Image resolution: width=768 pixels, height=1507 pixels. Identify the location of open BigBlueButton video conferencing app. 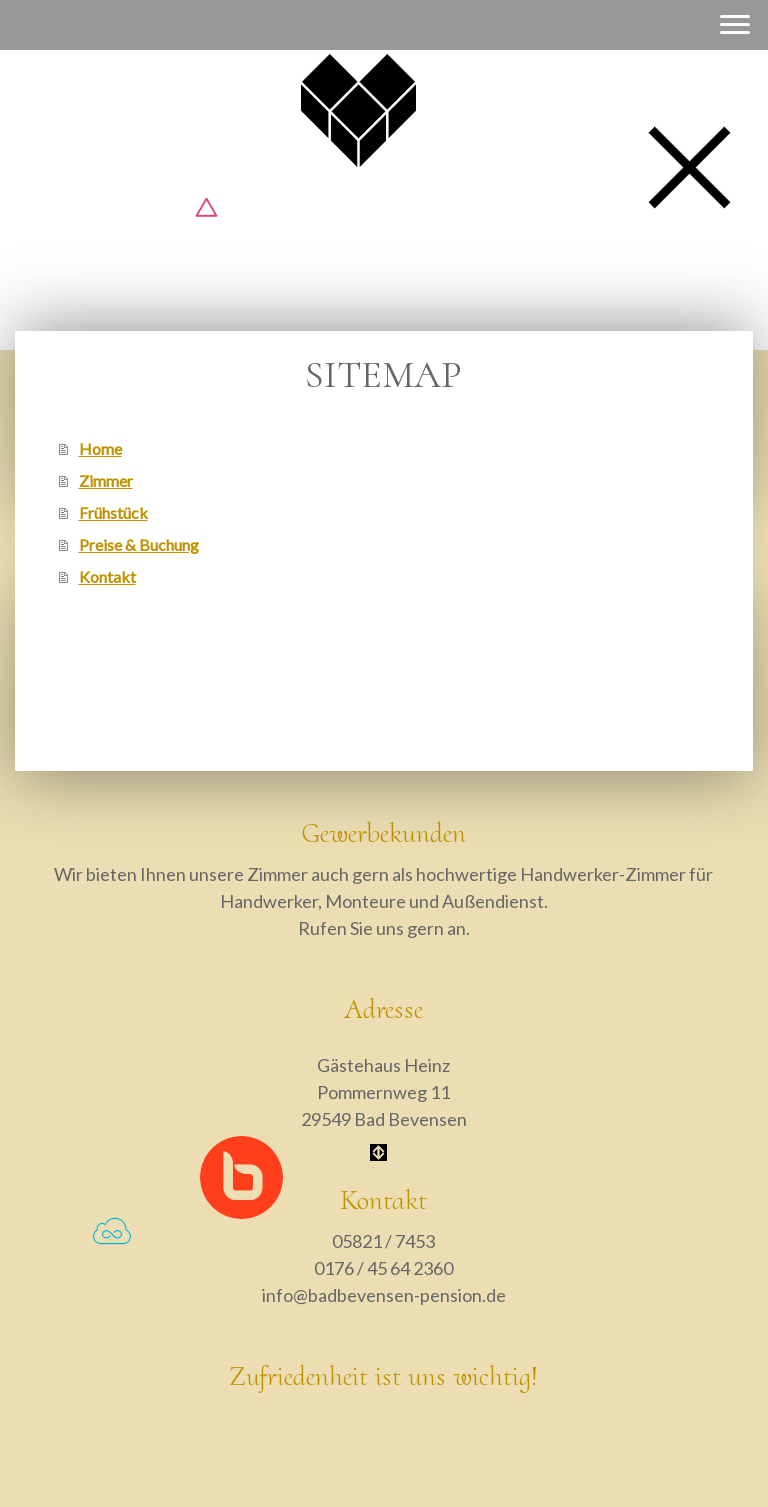
(241, 1177).